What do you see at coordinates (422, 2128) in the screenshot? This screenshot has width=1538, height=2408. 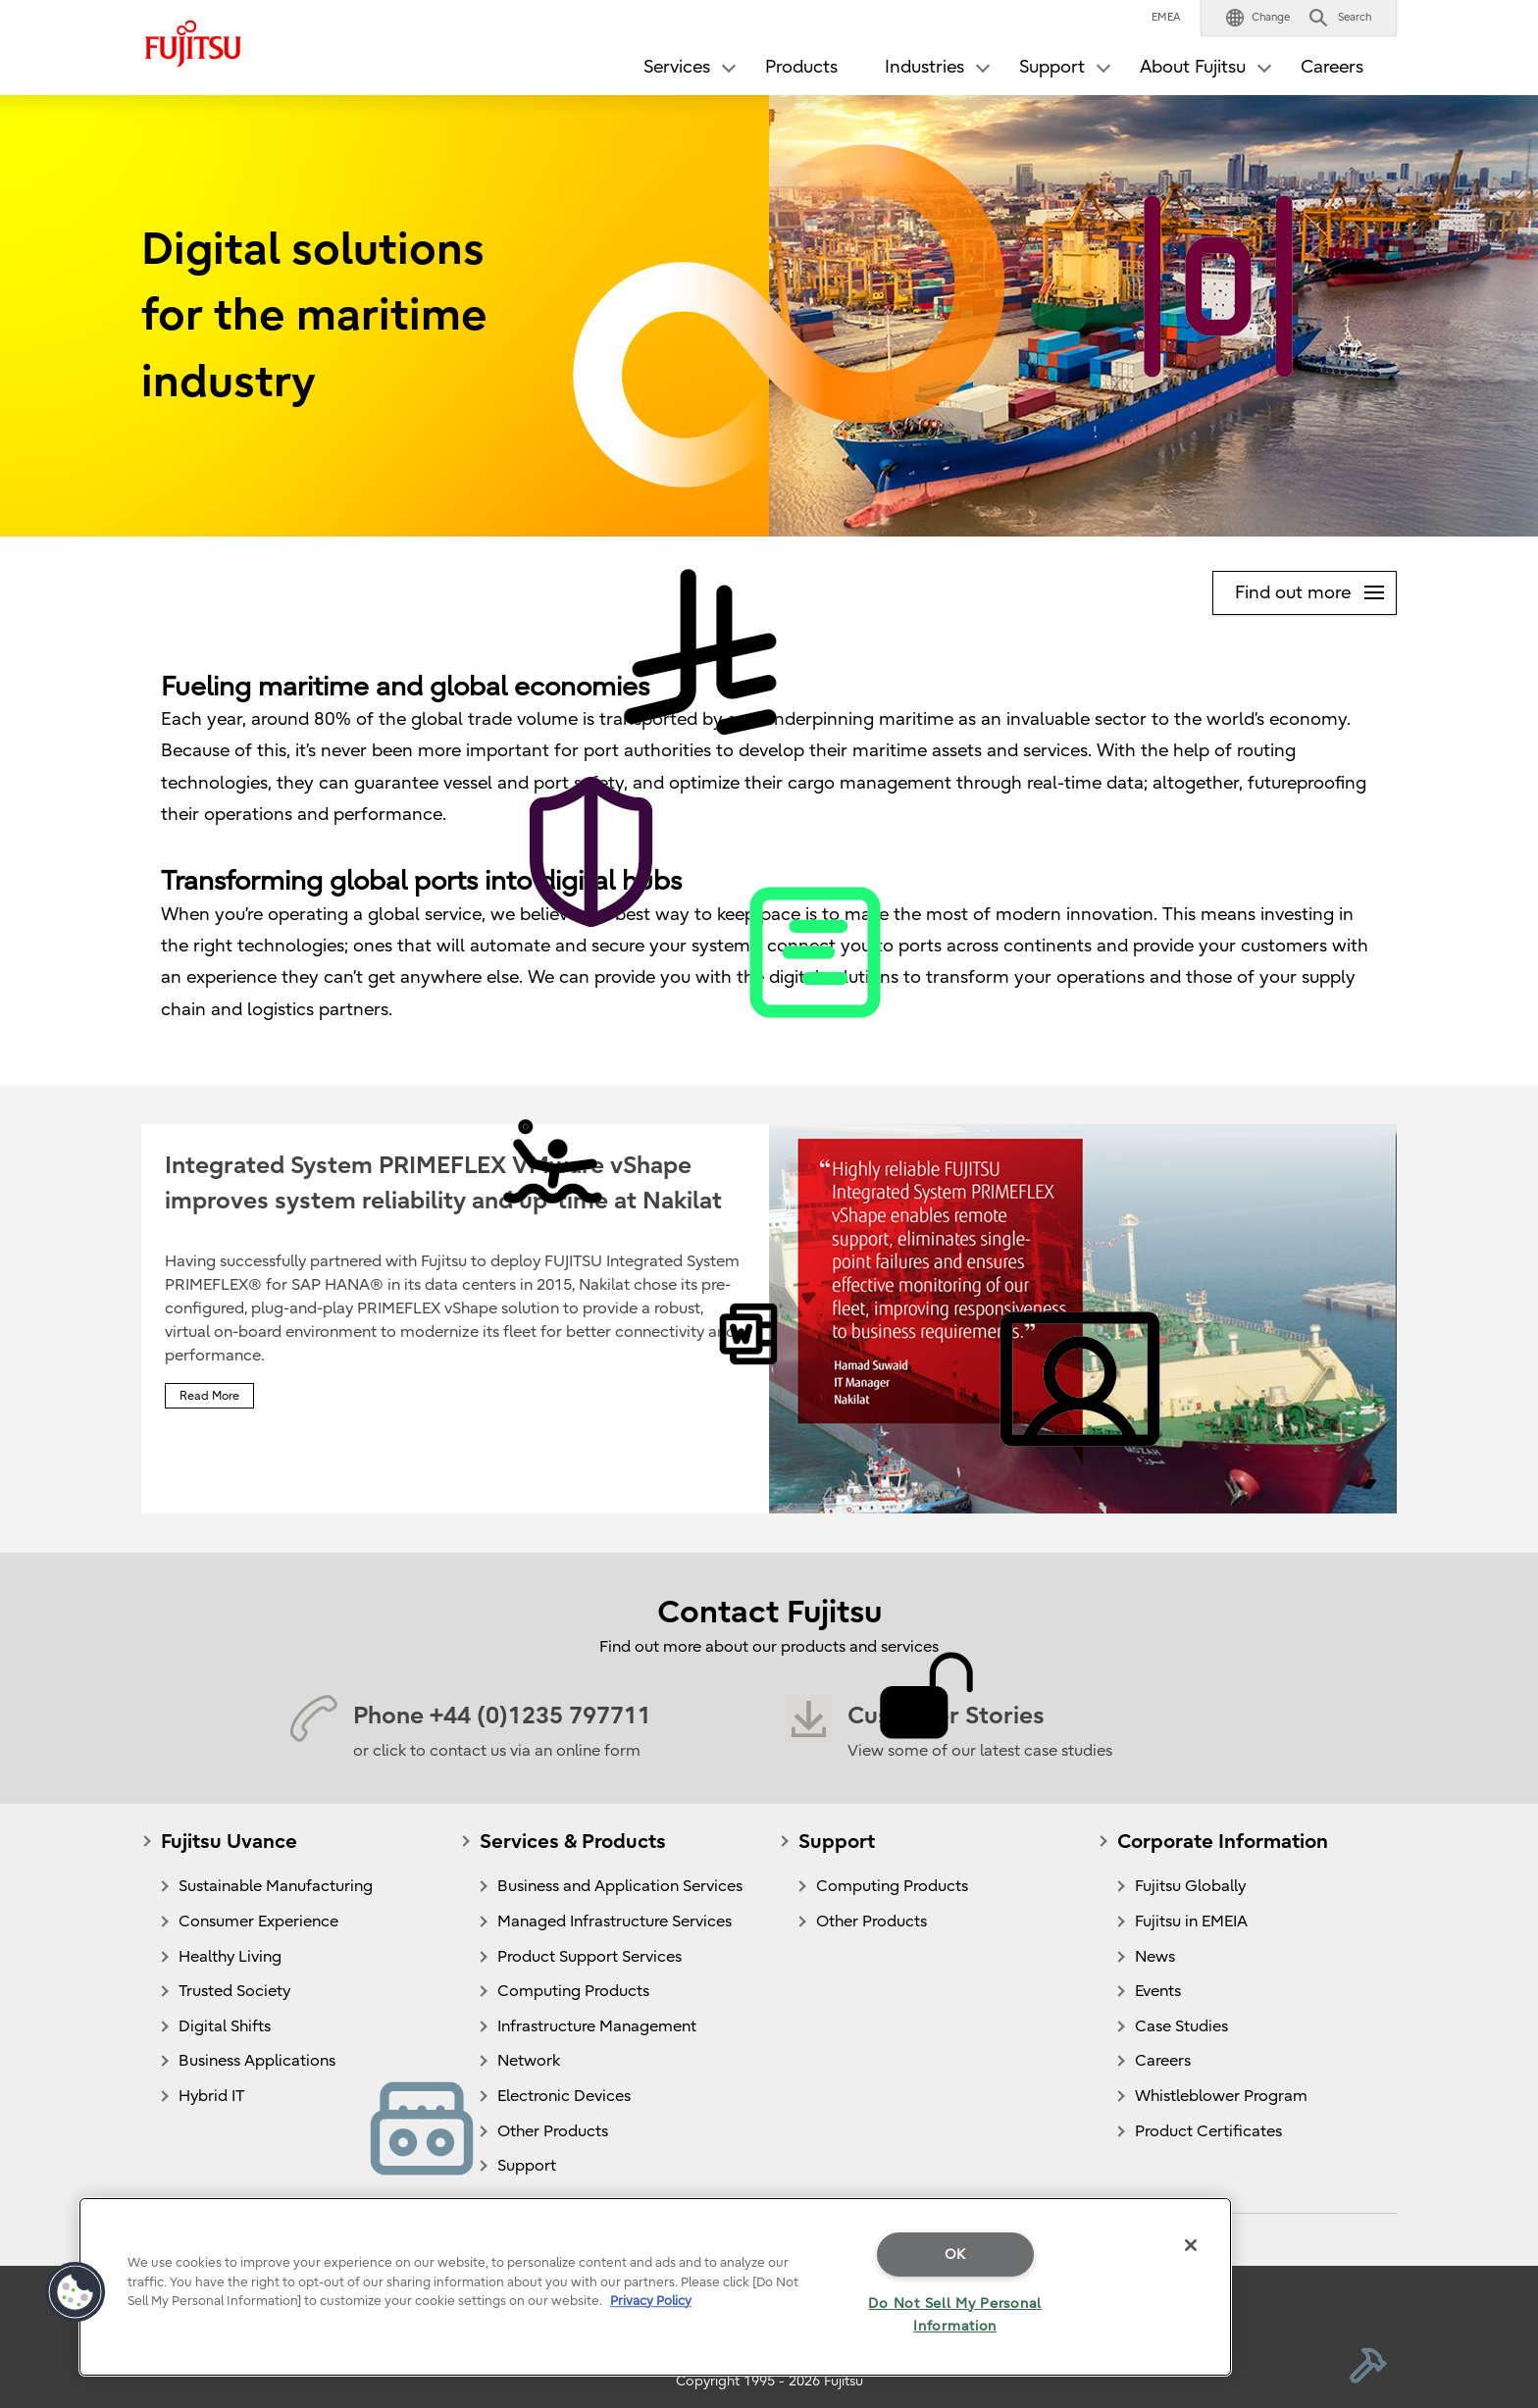 I see `play music or audio` at bounding box center [422, 2128].